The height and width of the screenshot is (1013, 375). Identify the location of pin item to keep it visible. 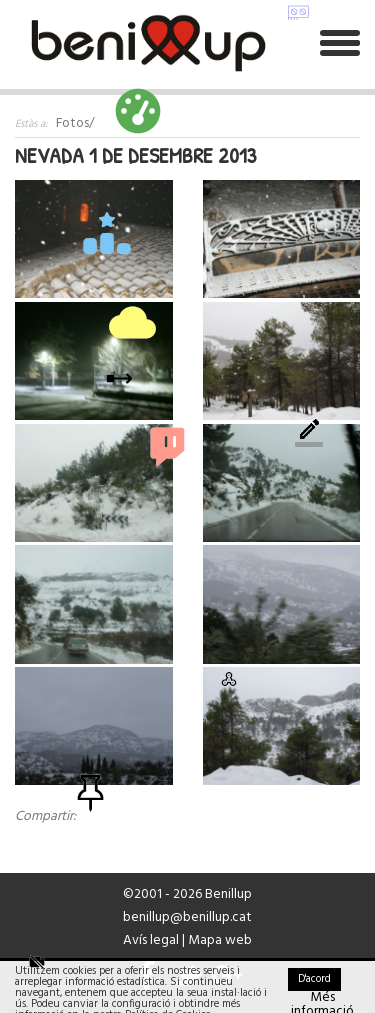
(92, 792).